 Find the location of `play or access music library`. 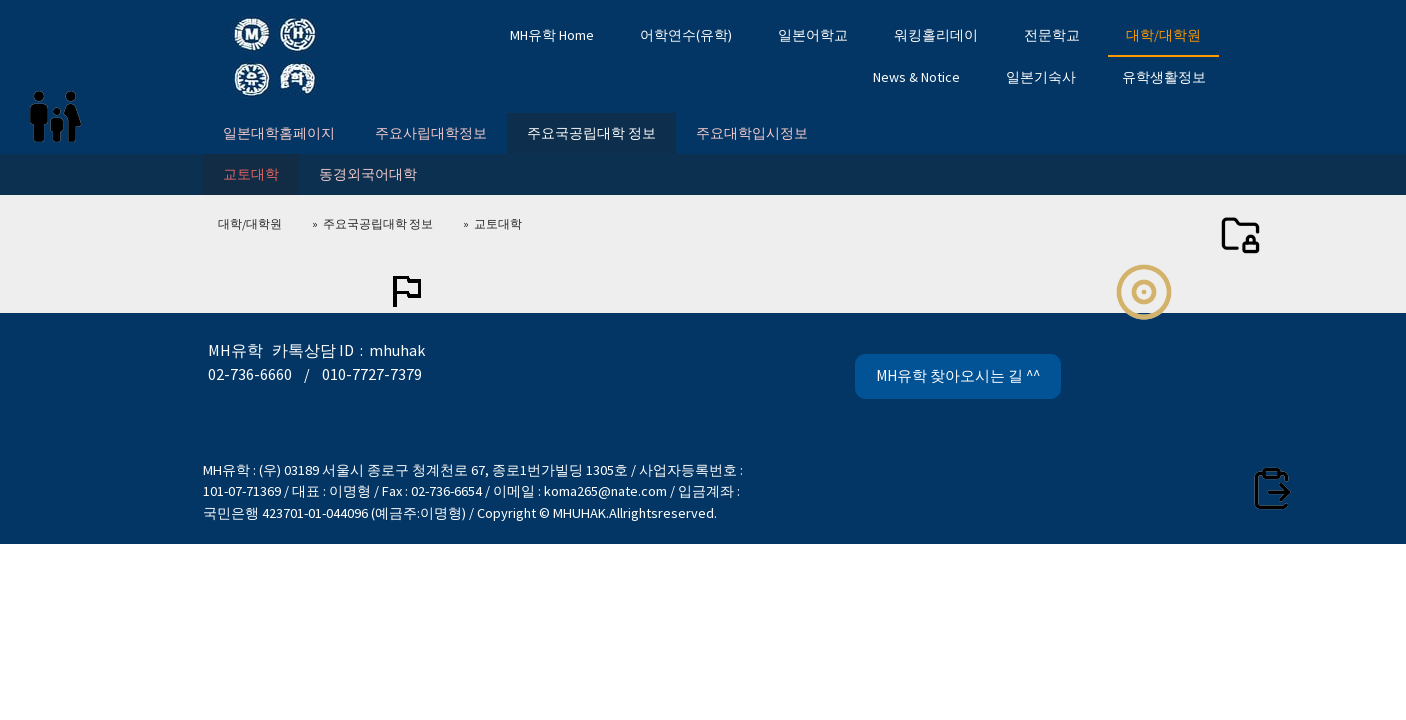

play or access music library is located at coordinates (1144, 292).